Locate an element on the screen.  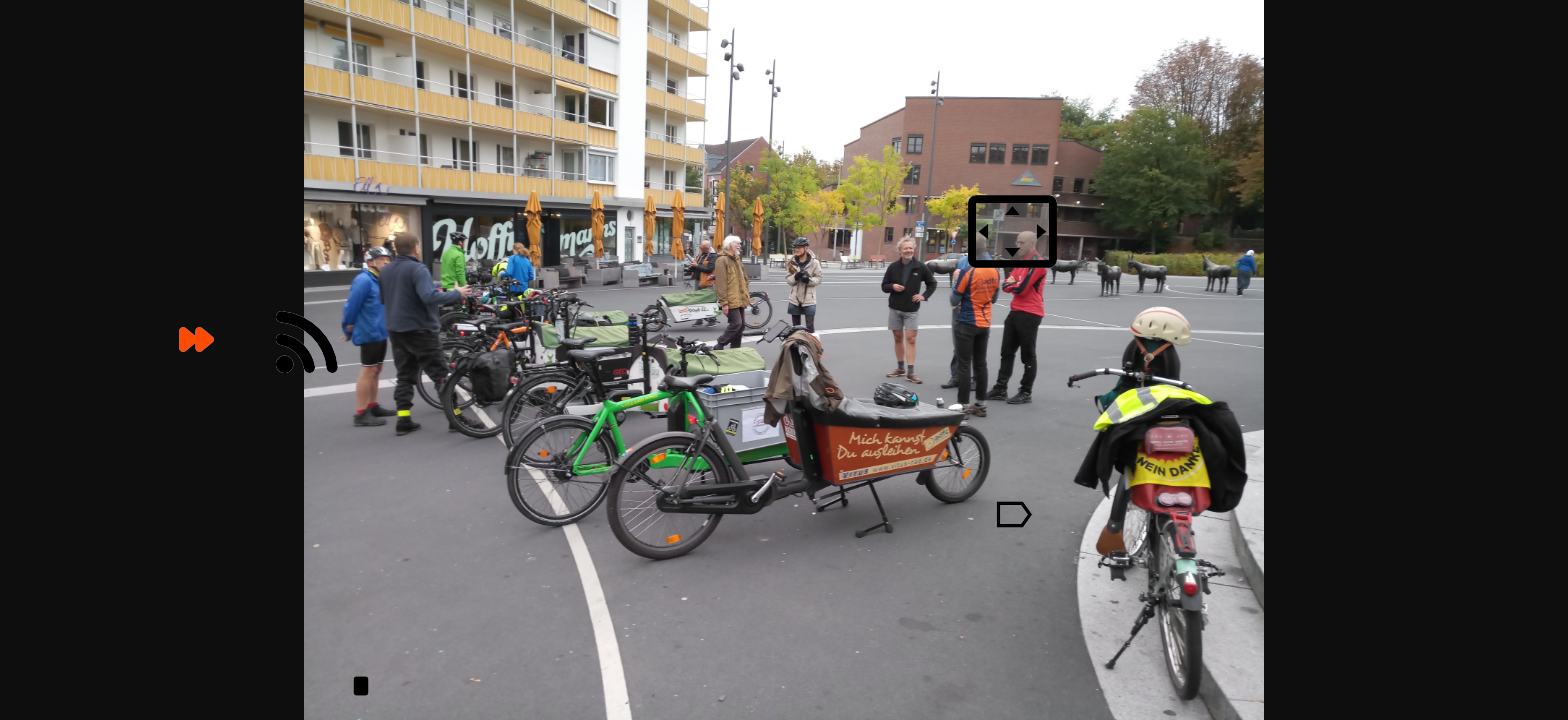
subscribe to RSS feed updates is located at coordinates (308, 341).